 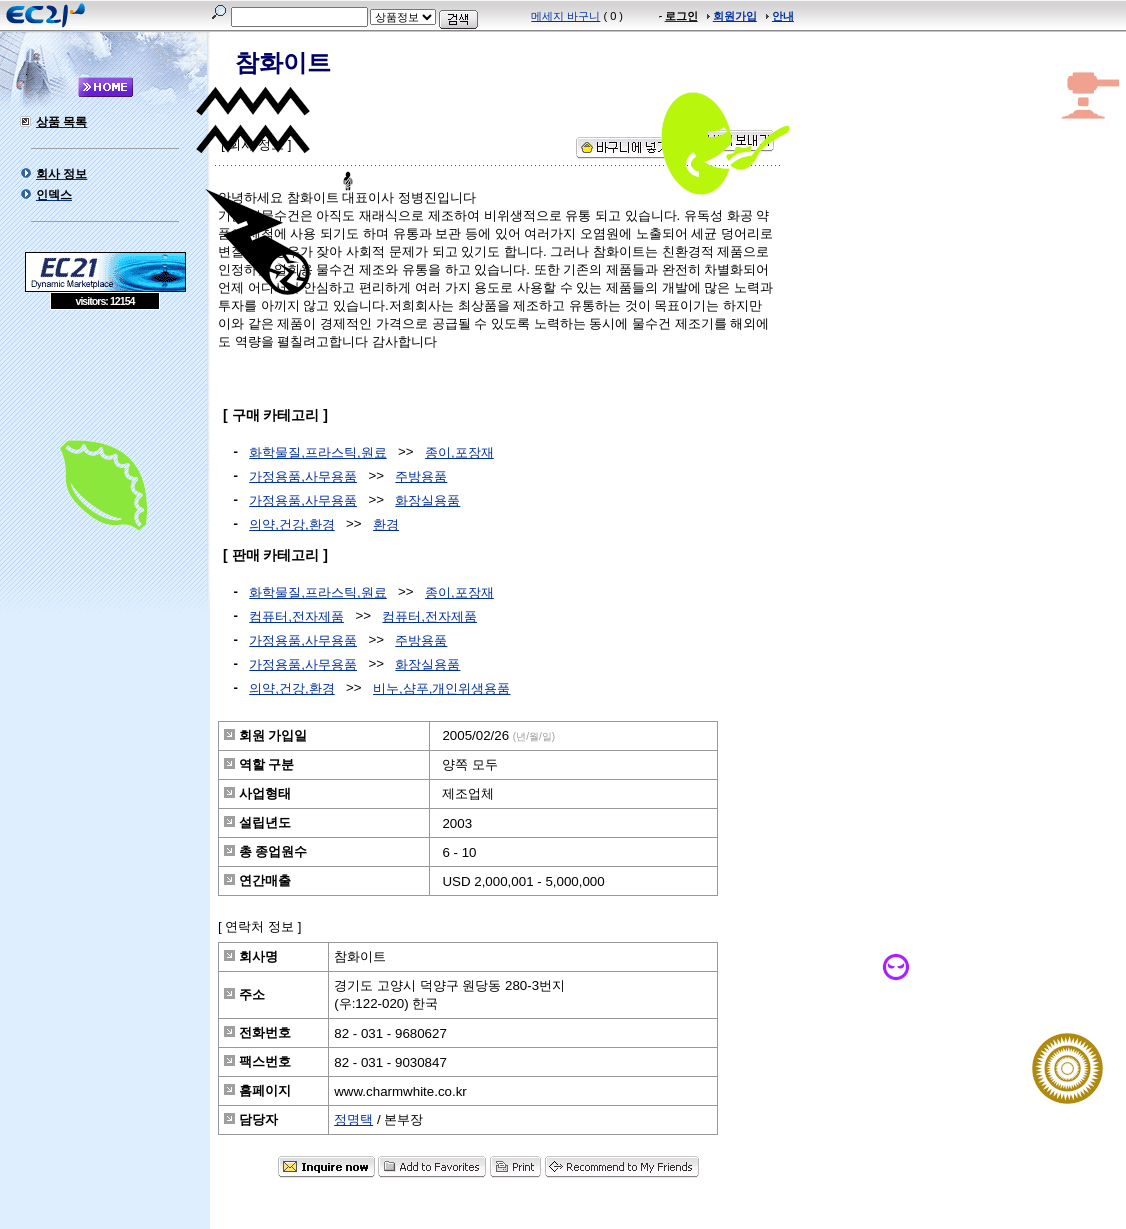 What do you see at coordinates (725, 143) in the screenshot?
I see `indicates eating or mealtime activity` at bounding box center [725, 143].